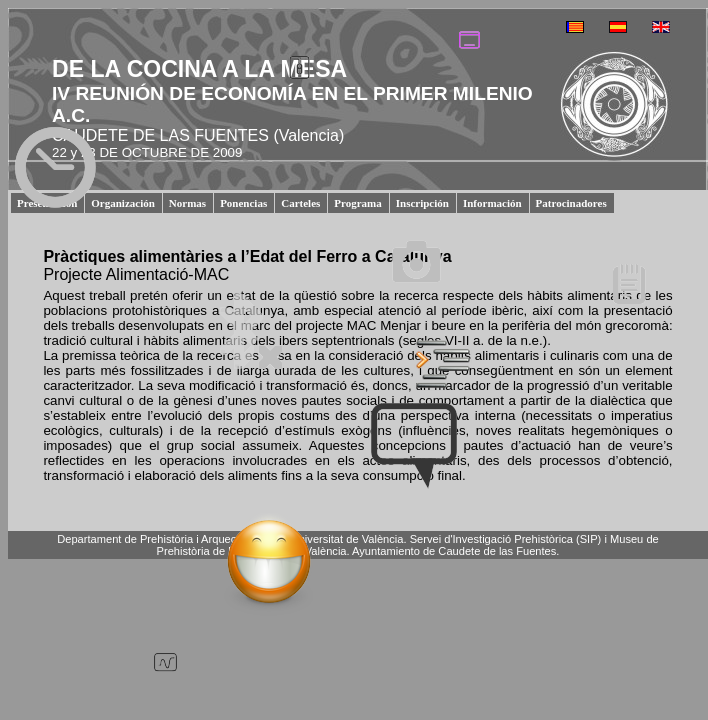 The image size is (708, 720). I want to click on decrease text indentation, so click(443, 366).